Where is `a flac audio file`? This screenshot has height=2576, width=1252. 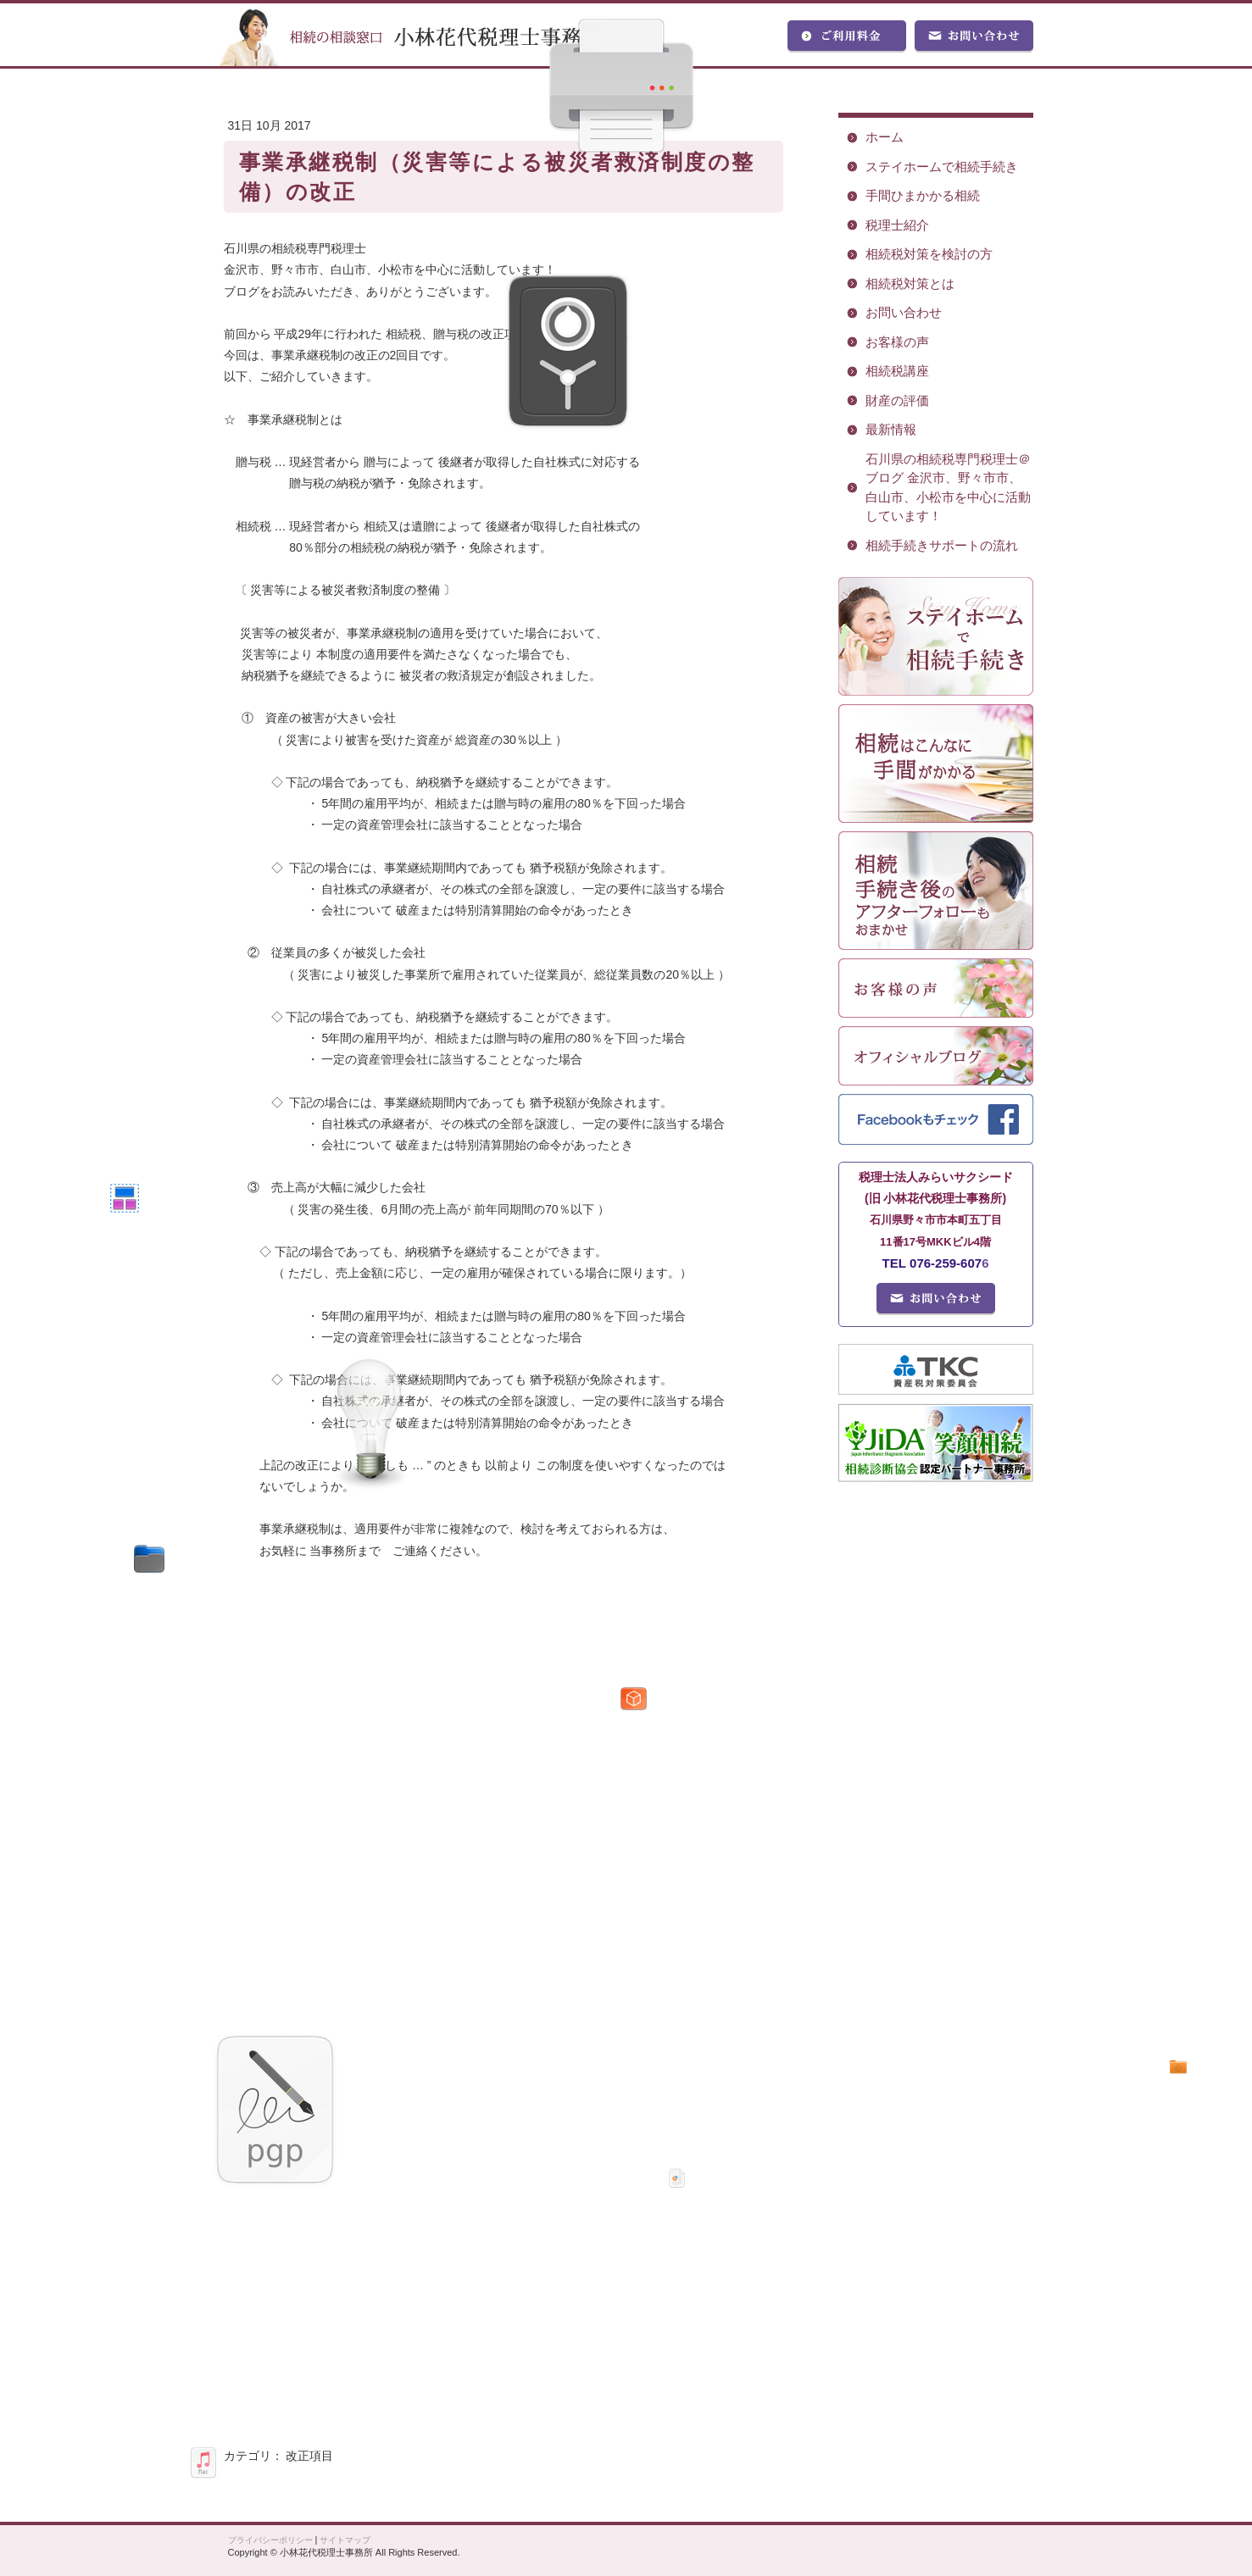
a flac audio file is located at coordinates (203, 2462).